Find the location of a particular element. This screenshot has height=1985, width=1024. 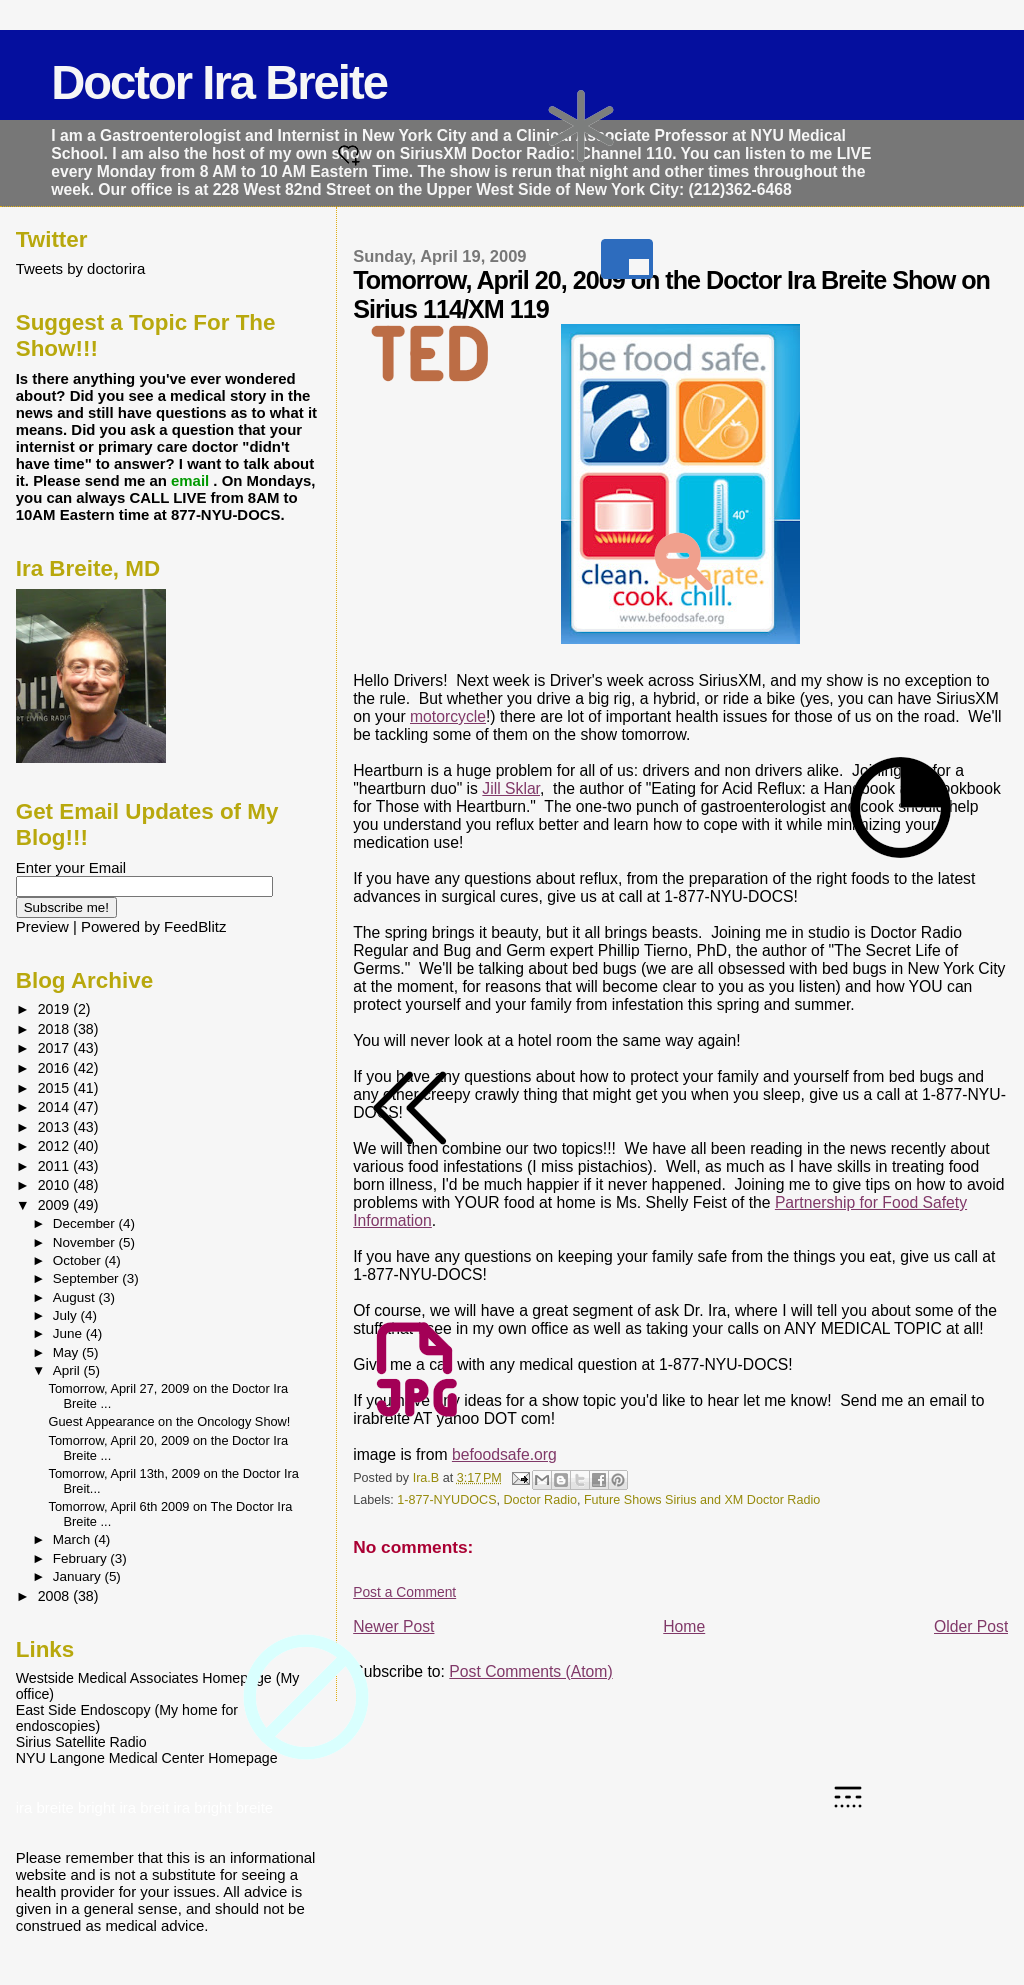

cancel or abort current action is located at coordinates (306, 1697).